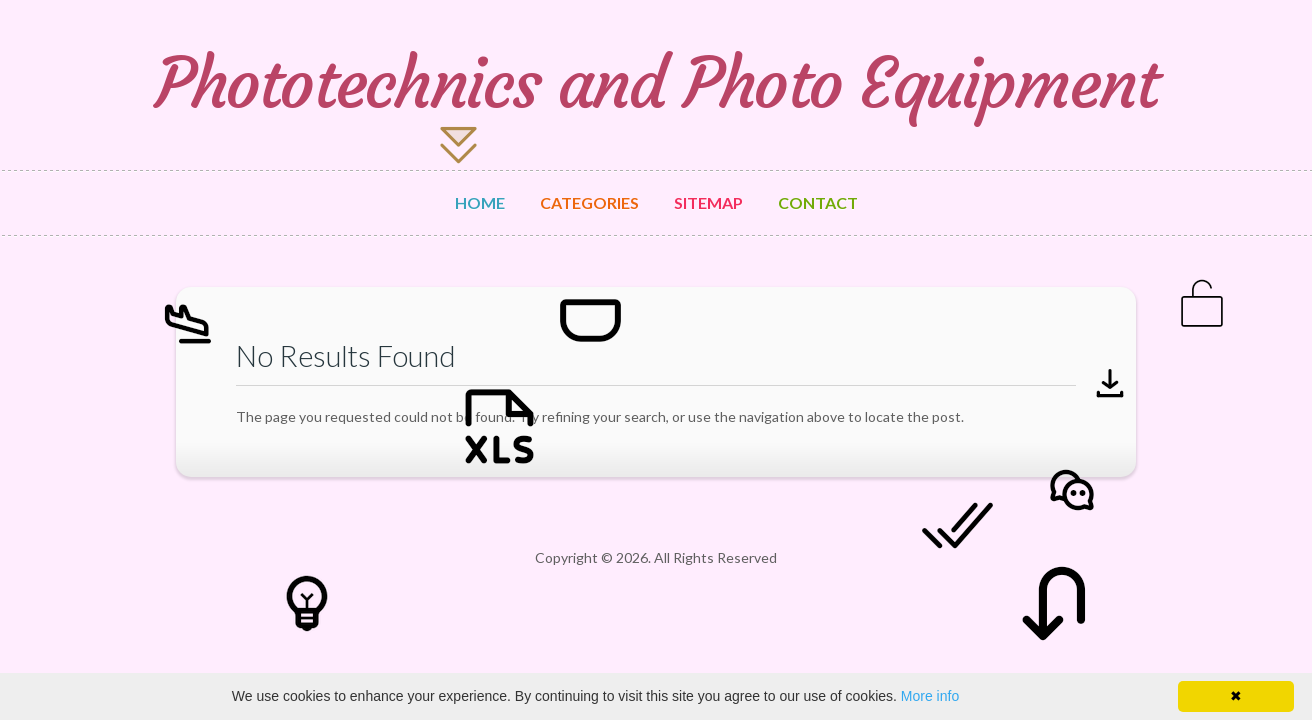 This screenshot has height=720, width=1312. What do you see at coordinates (186, 324) in the screenshot?
I see `indicates flight arrival status` at bounding box center [186, 324].